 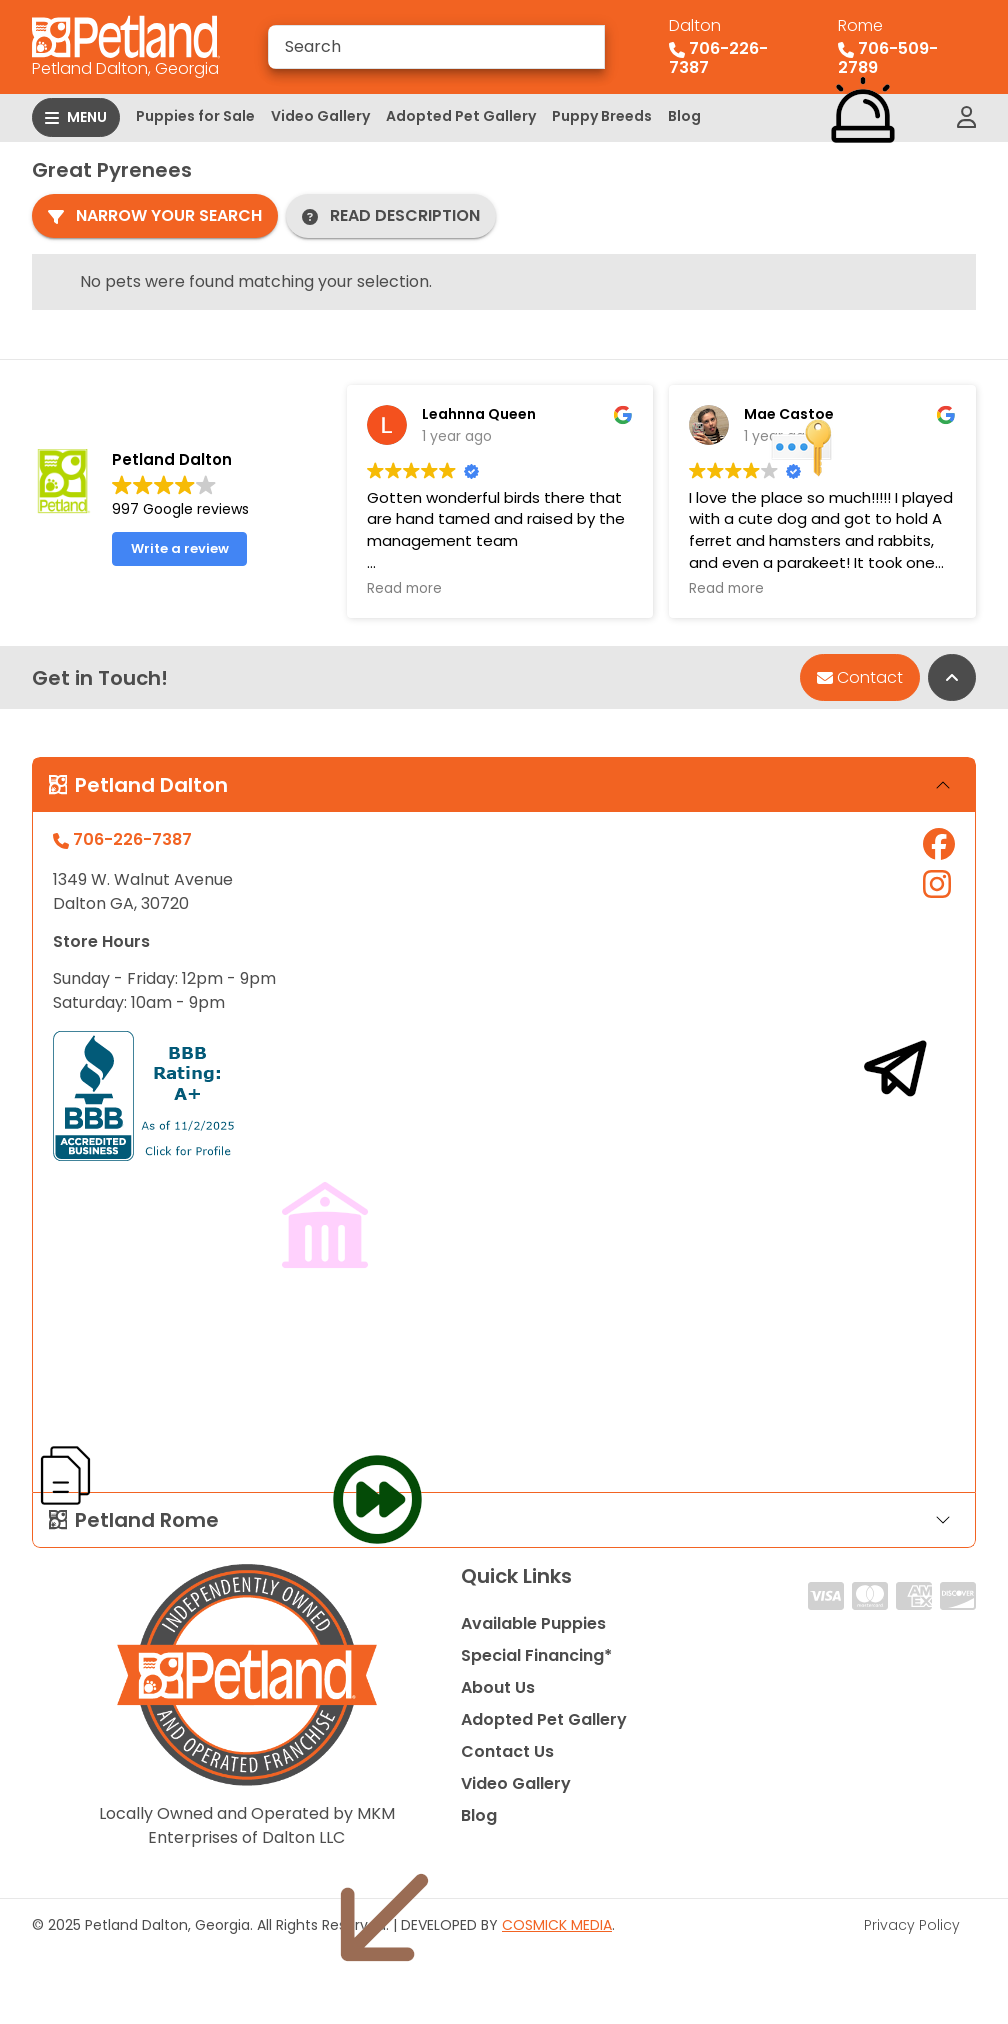 I want to click on view all documents, so click(x=65, y=1475).